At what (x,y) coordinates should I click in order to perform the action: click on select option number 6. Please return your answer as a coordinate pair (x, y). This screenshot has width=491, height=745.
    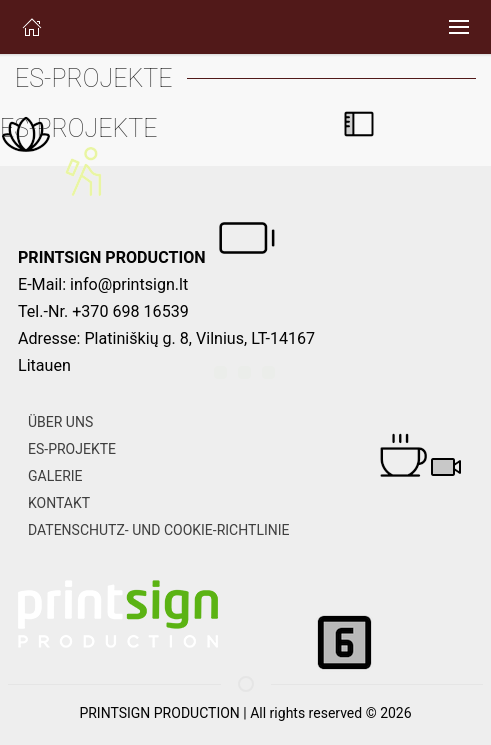
    Looking at the image, I should click on (344, 642).